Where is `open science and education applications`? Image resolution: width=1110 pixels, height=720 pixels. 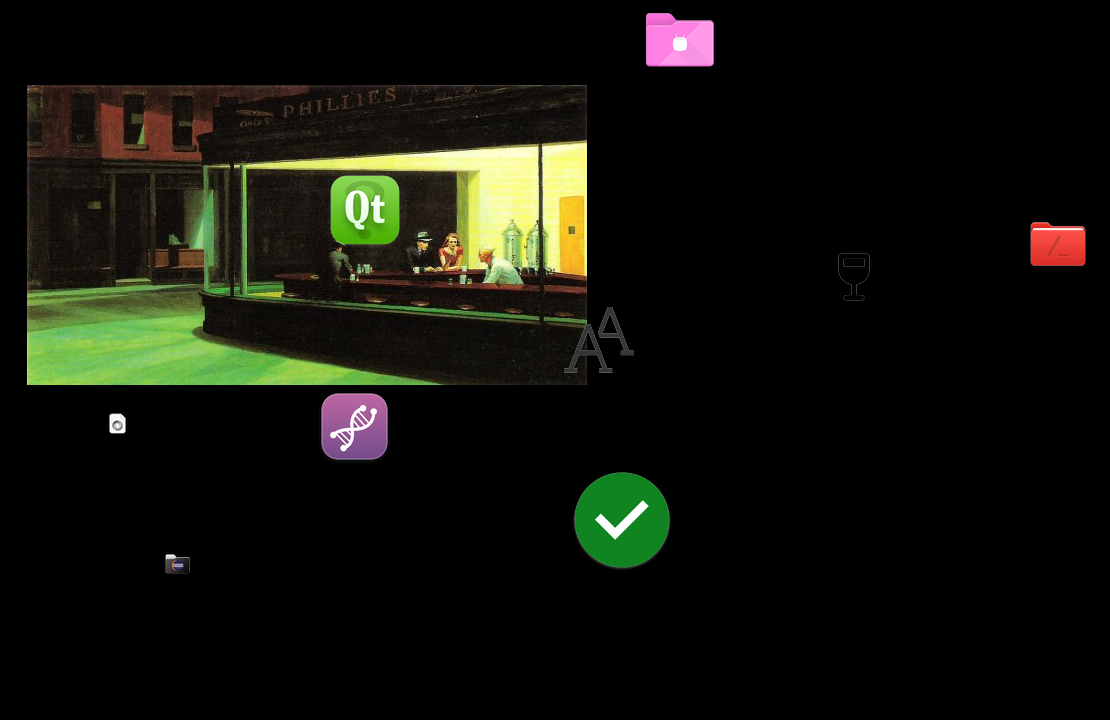
open science and education applications is located at coordinates (354, 426).